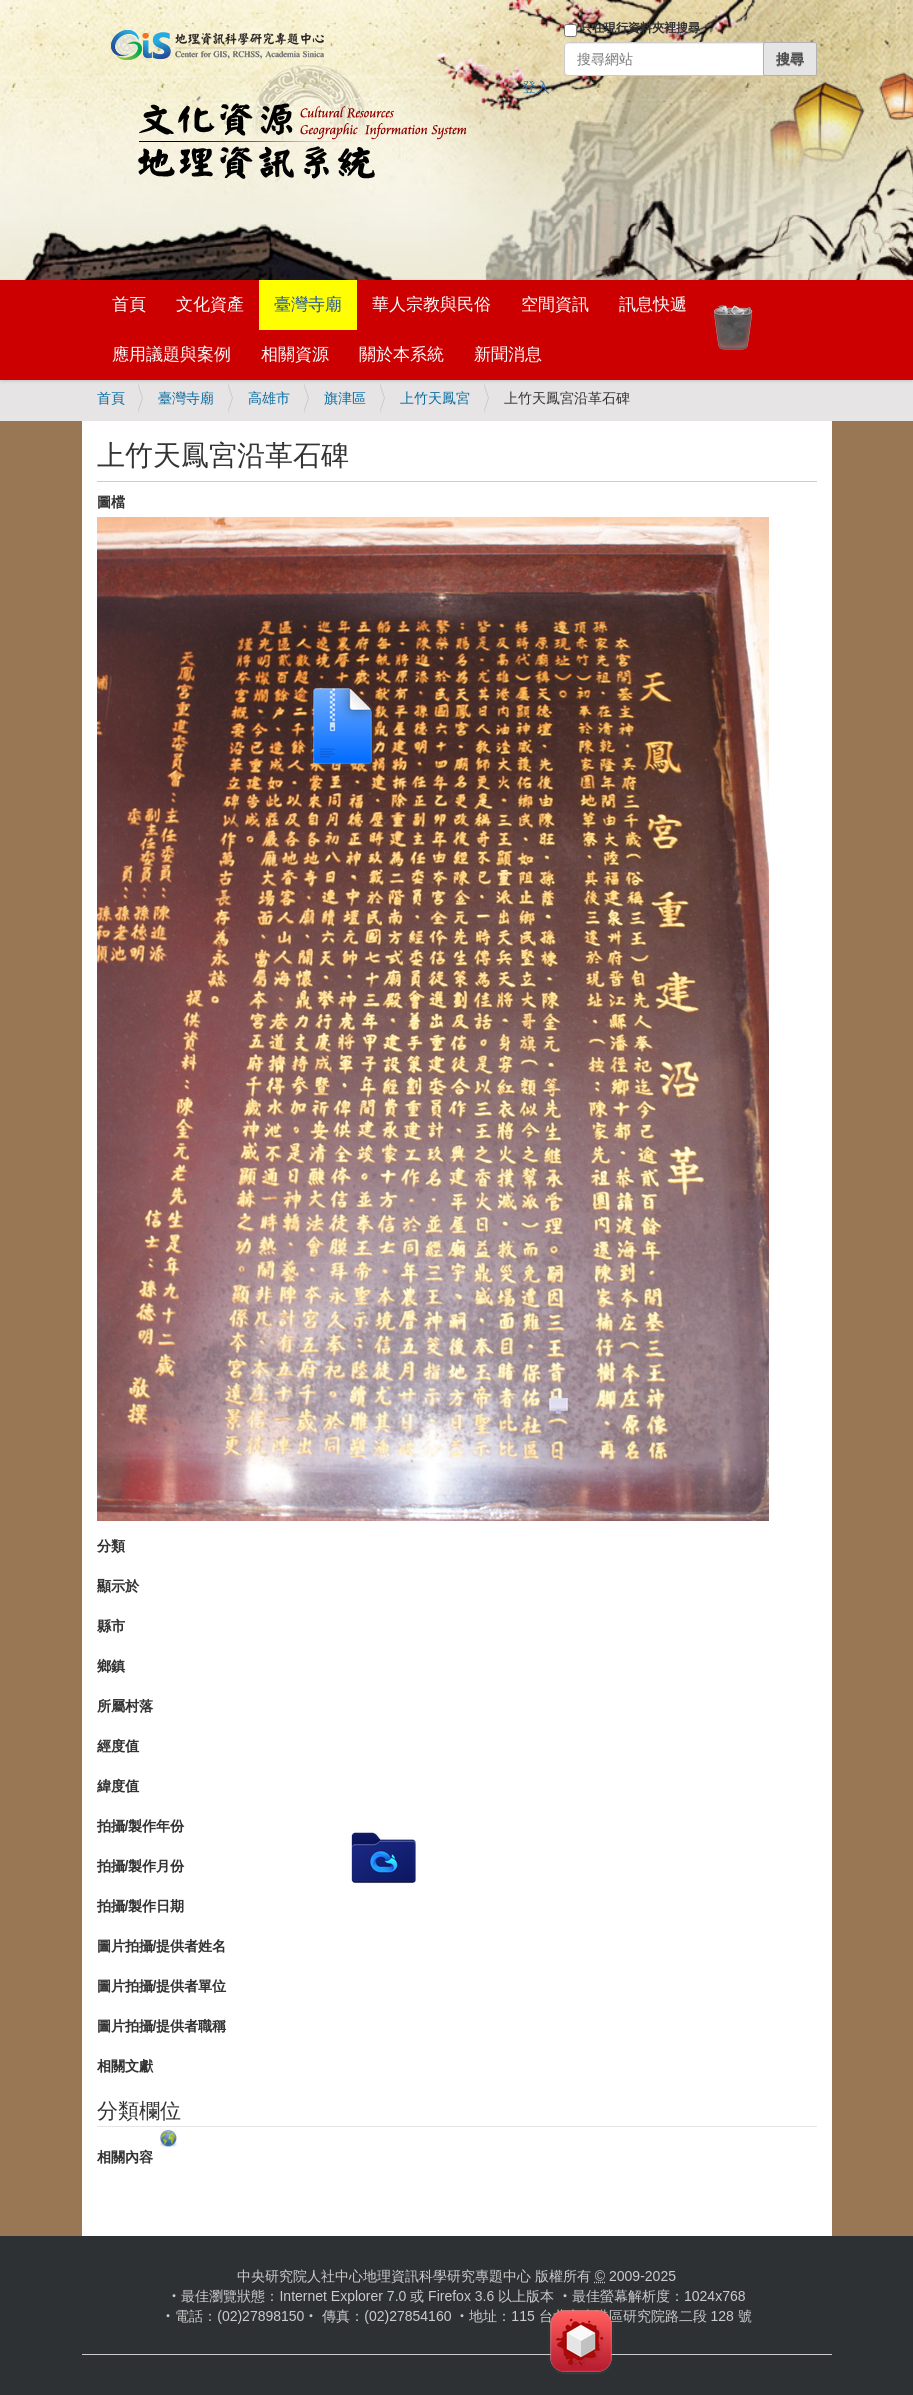 The image size is (913, 2395). I want to click on a compressed or archived software file, so click(342, 727).